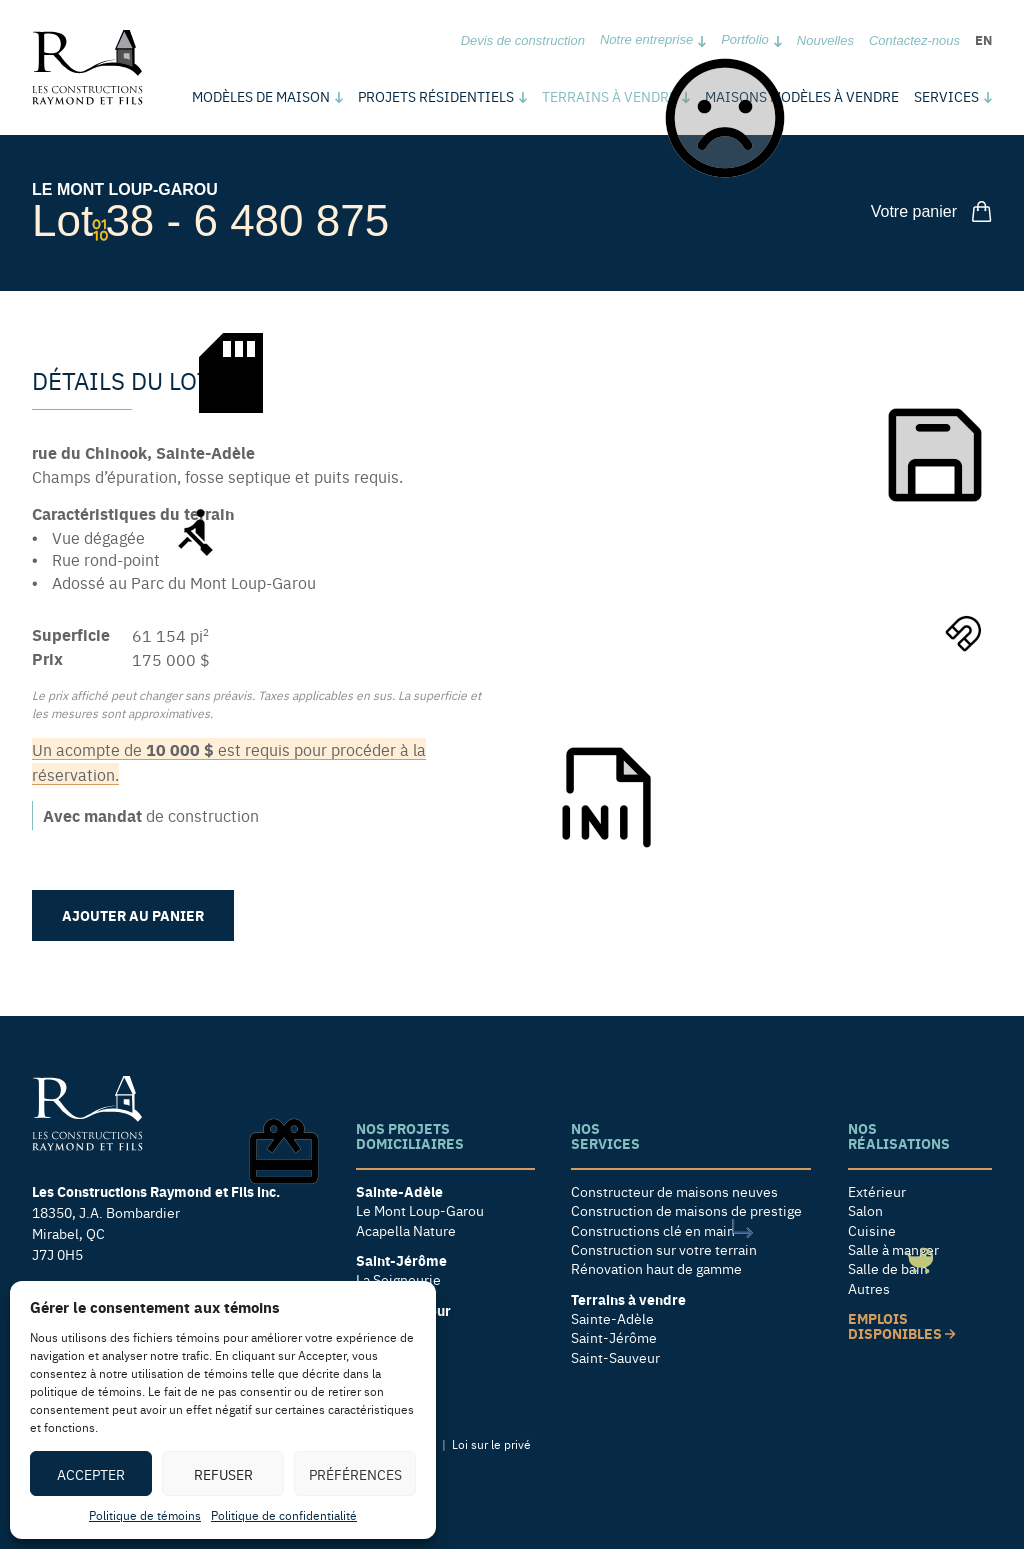 The width and height of the screenshot is (1024, 1549). I want to click on indicate negative feedback or dissatisfaction, so click(725, 118).